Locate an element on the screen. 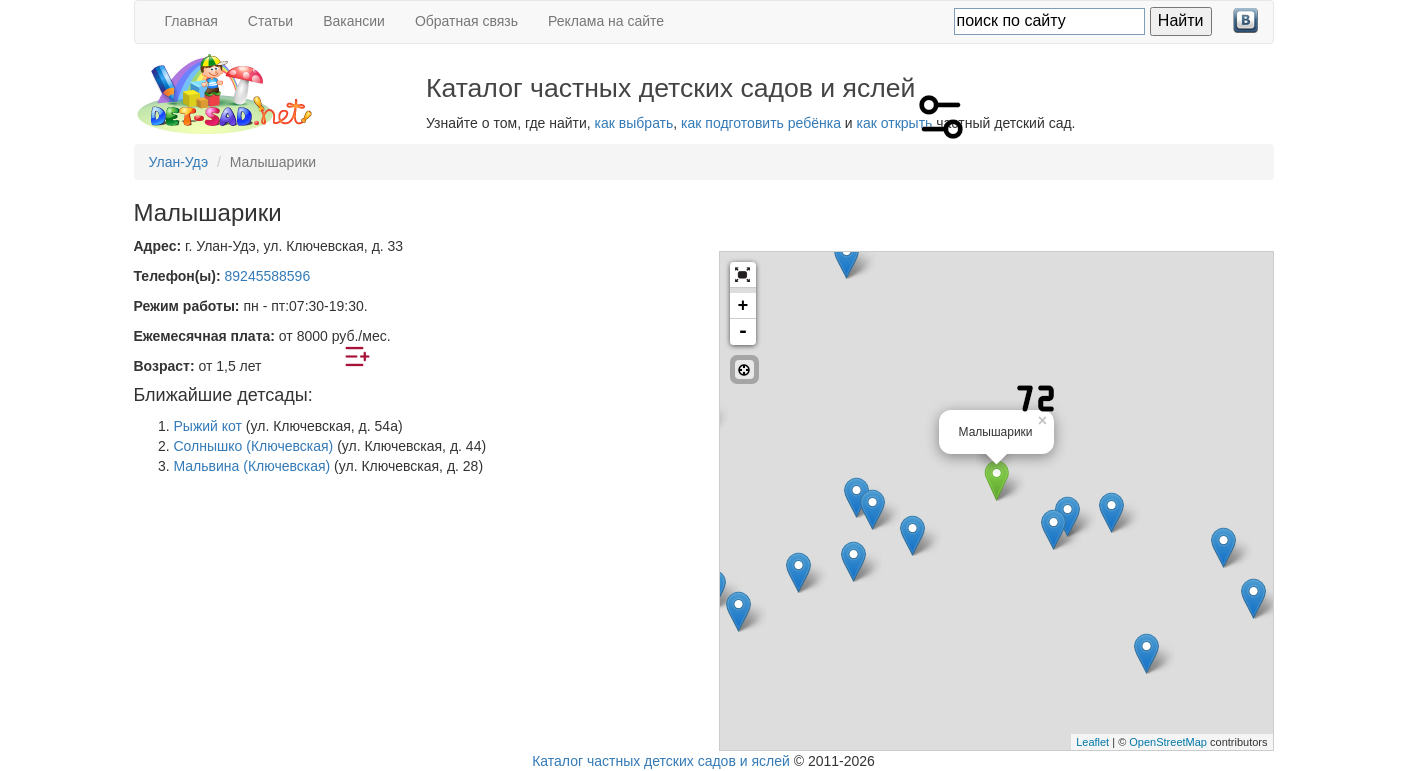 This screenshot has height=771, width=1407. adjust settings or preferences is located at coordinates (941, 117).